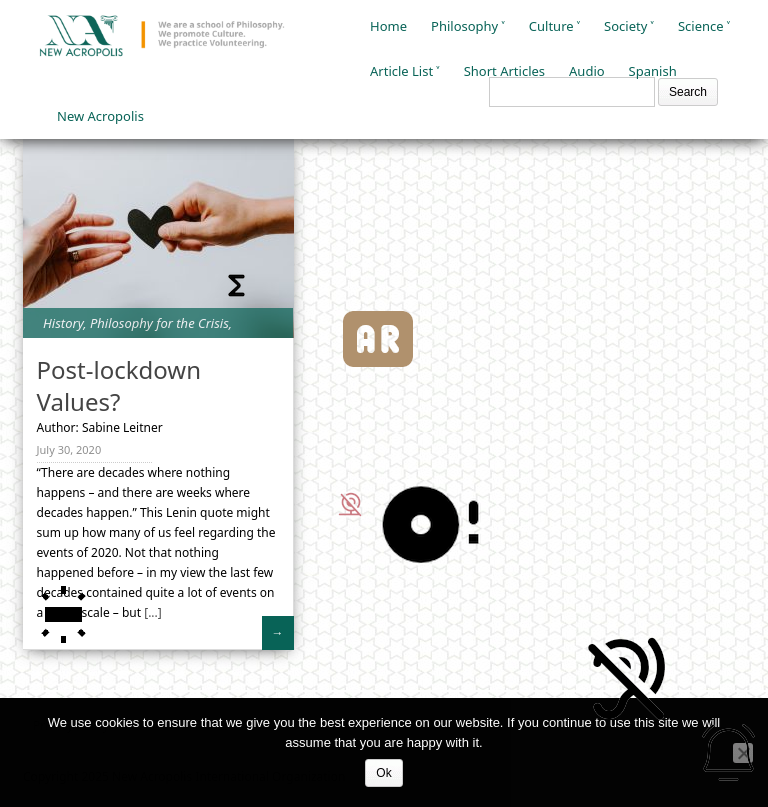 This screenshot has width=768, height=807. Describe the element at coordinates (351, 505) in the screenshot. I see `webcam is disabled or turned off` at that location.